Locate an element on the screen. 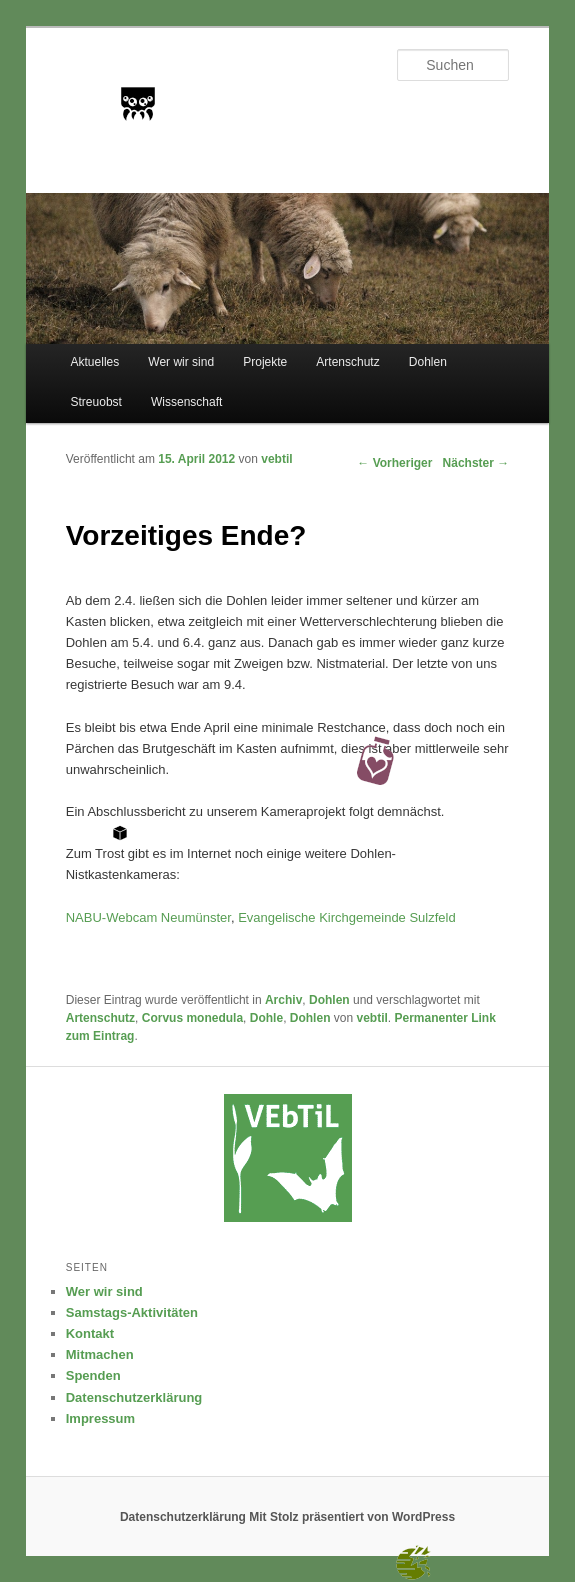 The height and width of the screenshot is (1582, 575). indicates catastrophic event or destruction in gameplay is located at coordinates (413, 1562).